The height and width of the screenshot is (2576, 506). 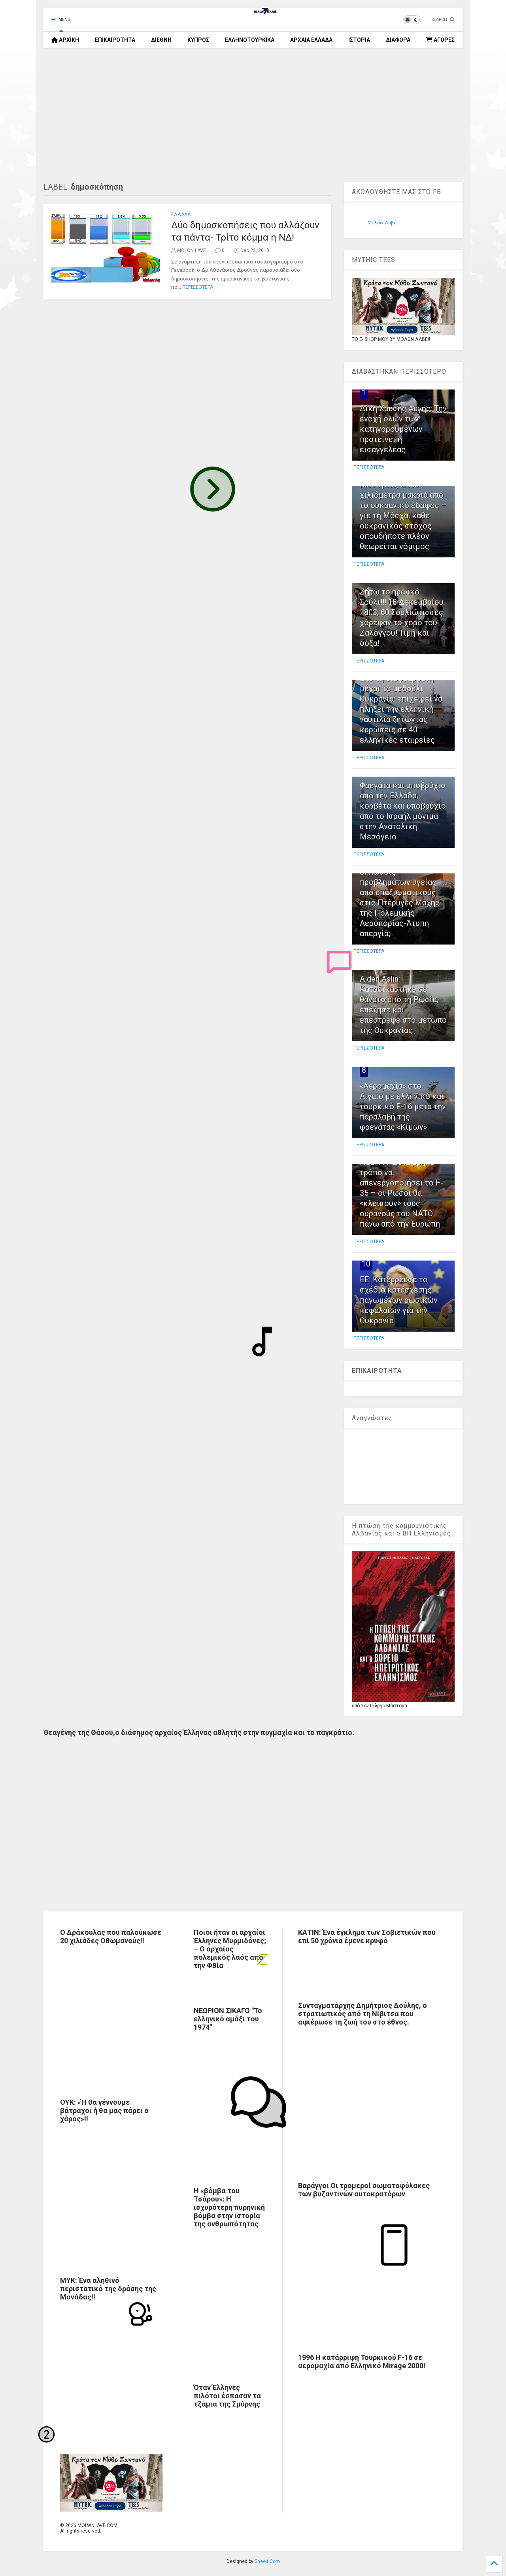 I want to click on indicates a set is not a subset of another in mathematical notation, so click(x=262, y=1959).